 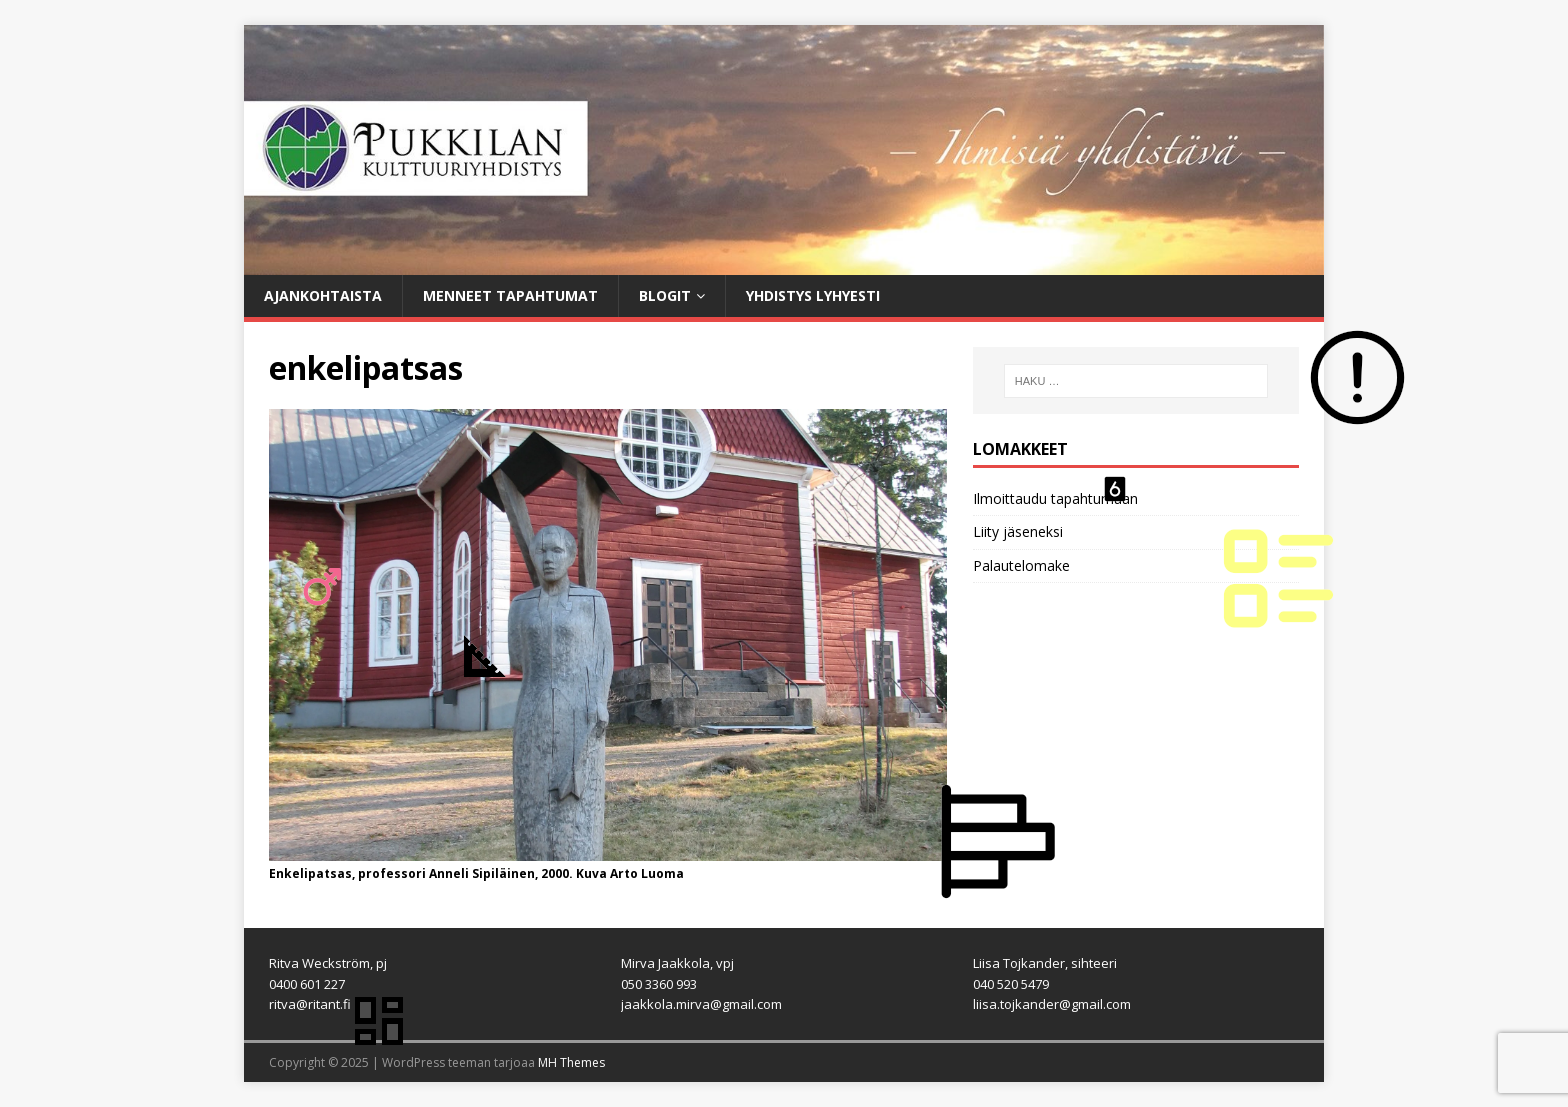 I want to click on indicates transgender or non-binary gender identity option, so click(x=323, y=586).